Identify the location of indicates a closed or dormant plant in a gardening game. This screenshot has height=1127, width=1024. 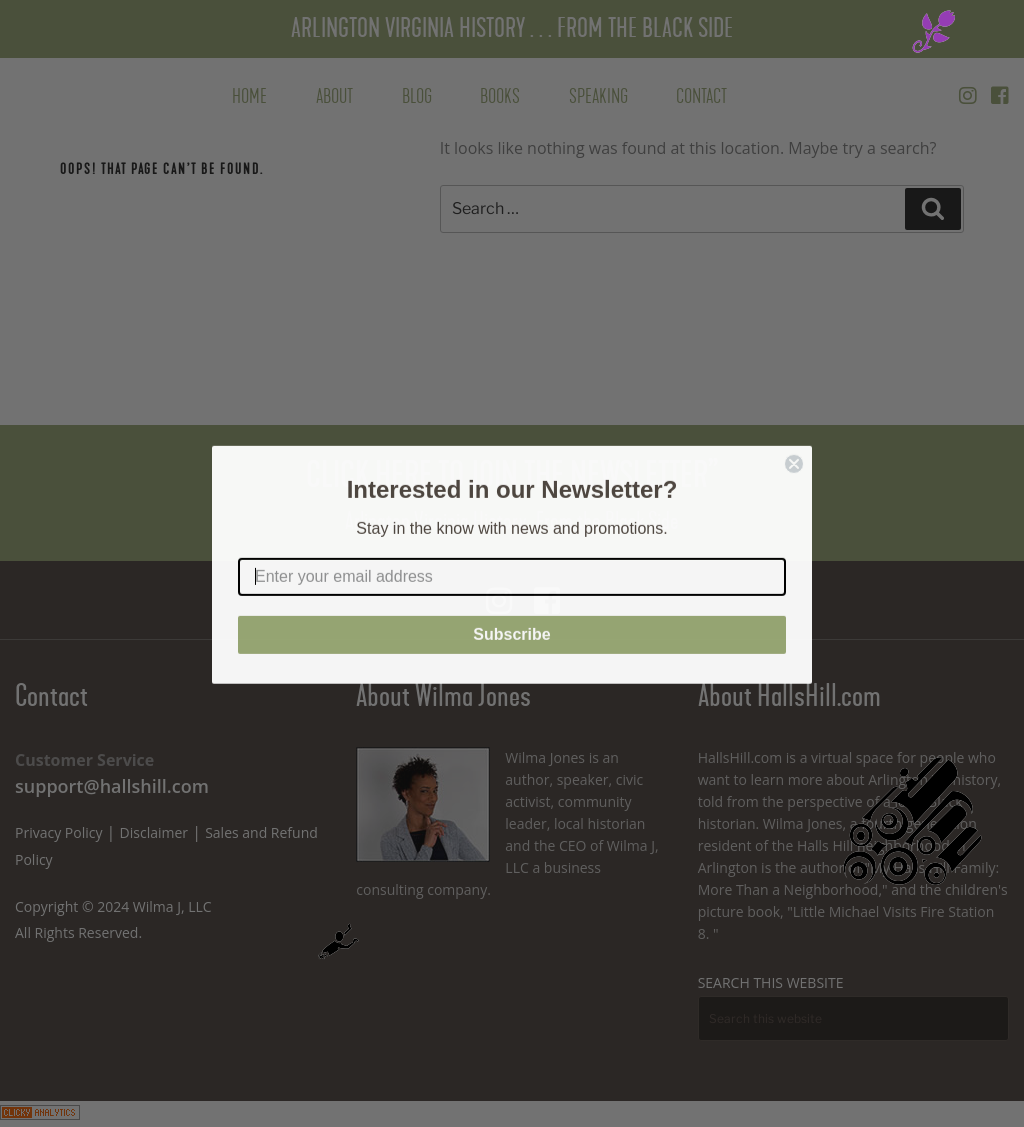
(934, 32).